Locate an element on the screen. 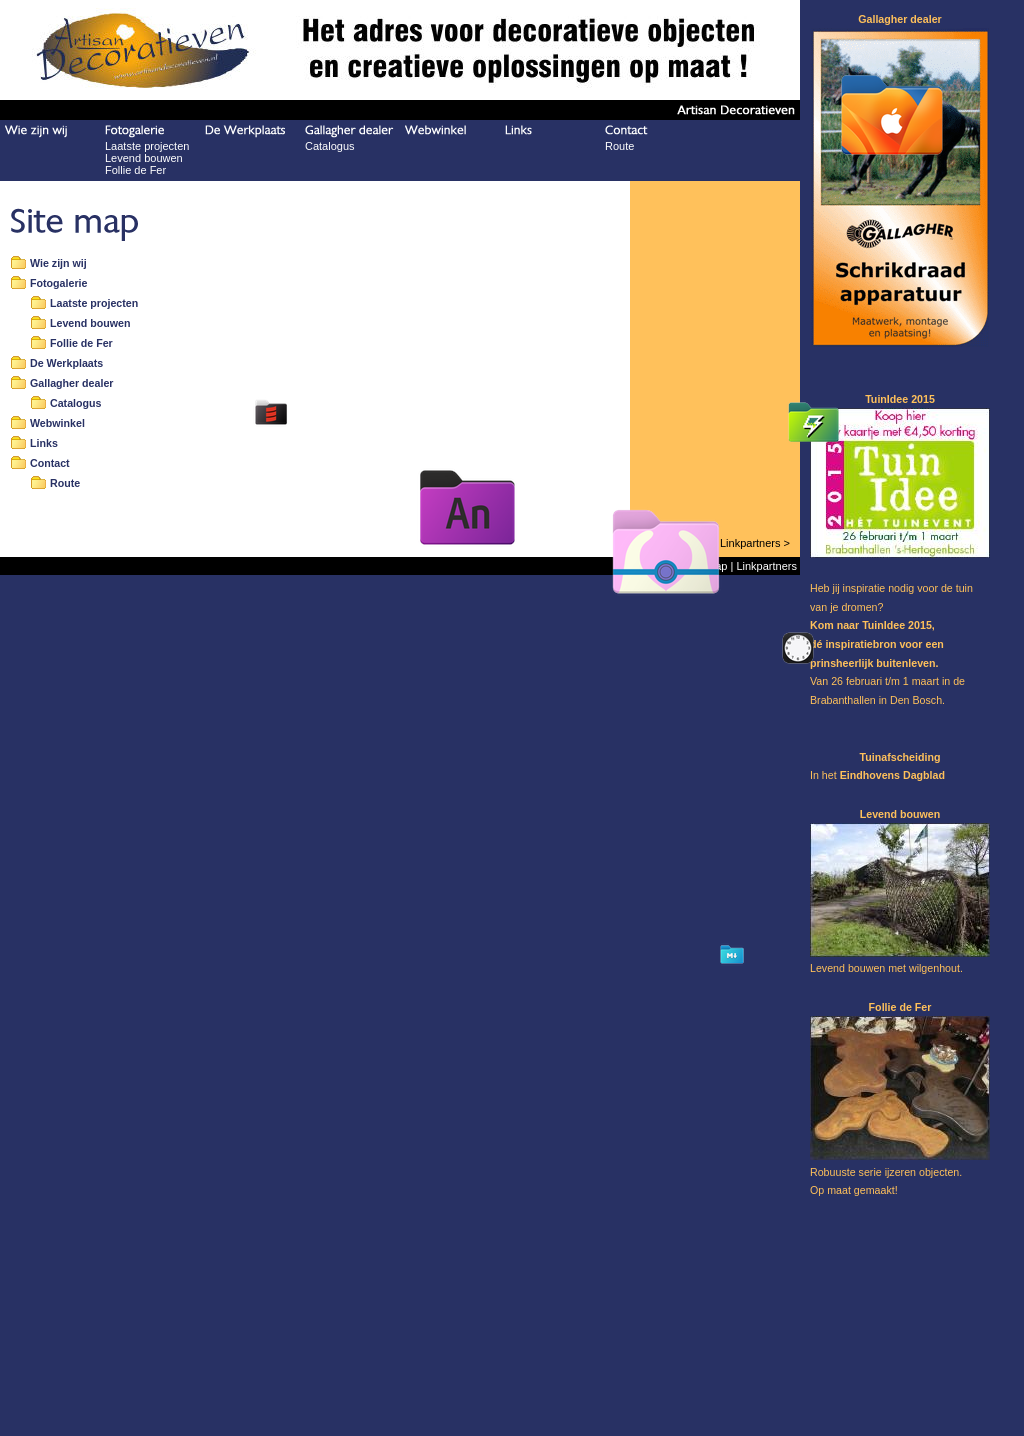  folder containing markdown files is located at coordinates (732, 955).